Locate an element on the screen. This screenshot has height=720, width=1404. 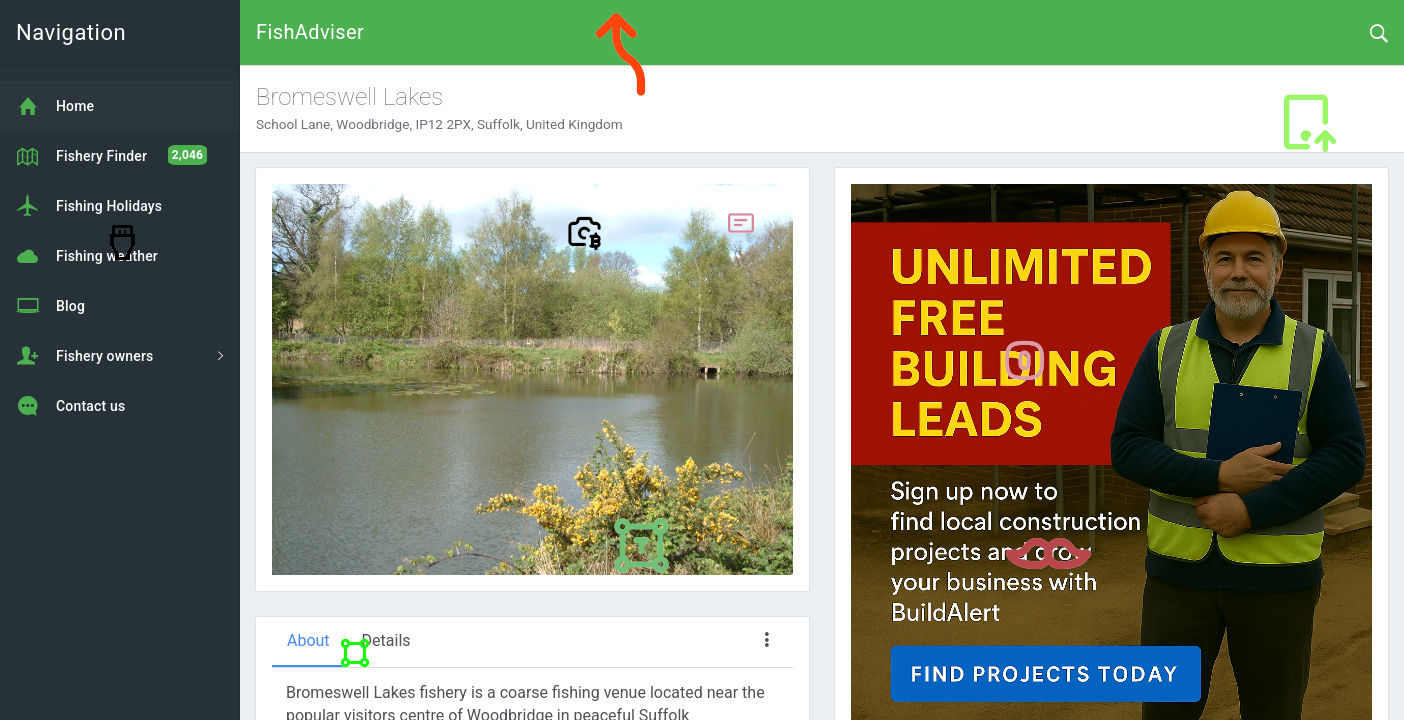
capture or scan bitcoin QR codes is located at coordinates (584, 231).